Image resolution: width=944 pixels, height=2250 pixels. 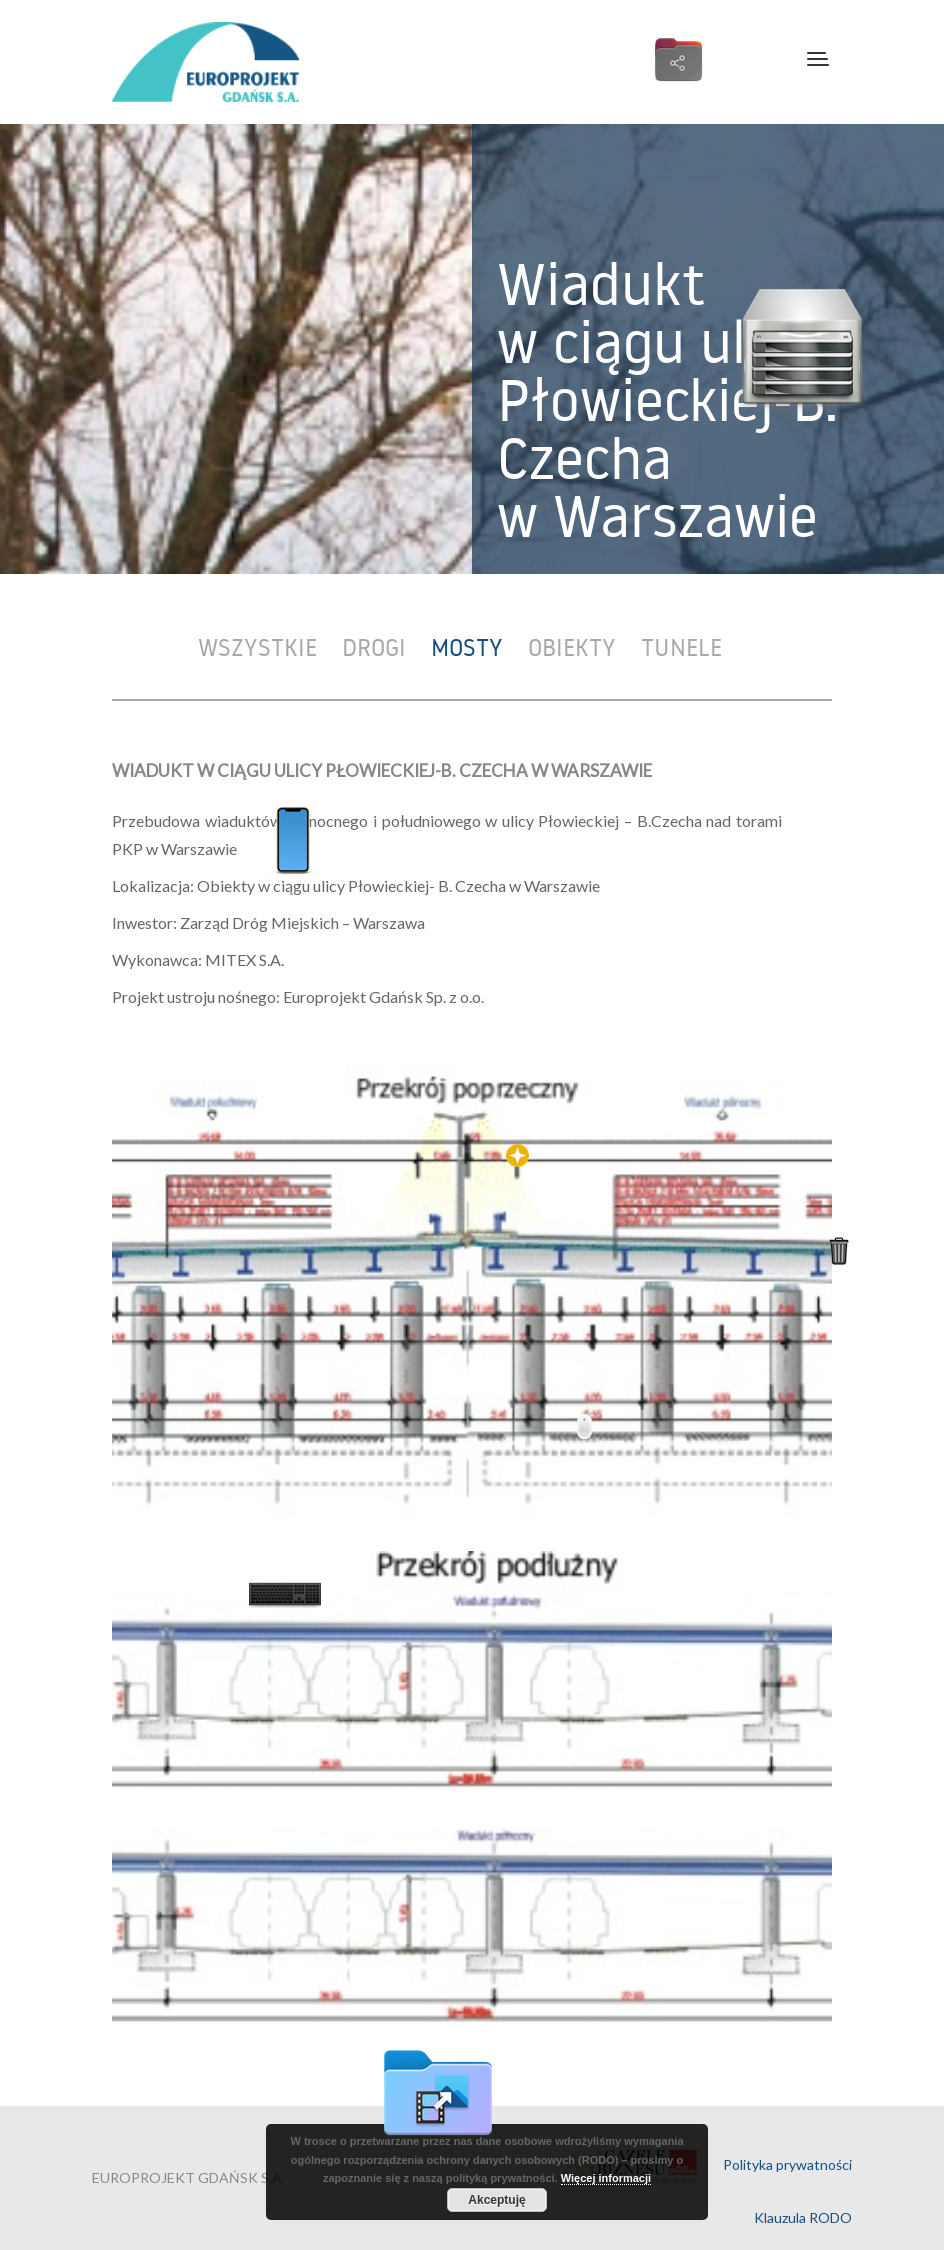 What do you see at coordinates (678, 59) in the screenshot?
I see `open your public shared folder` at bounding box center [678, 59].